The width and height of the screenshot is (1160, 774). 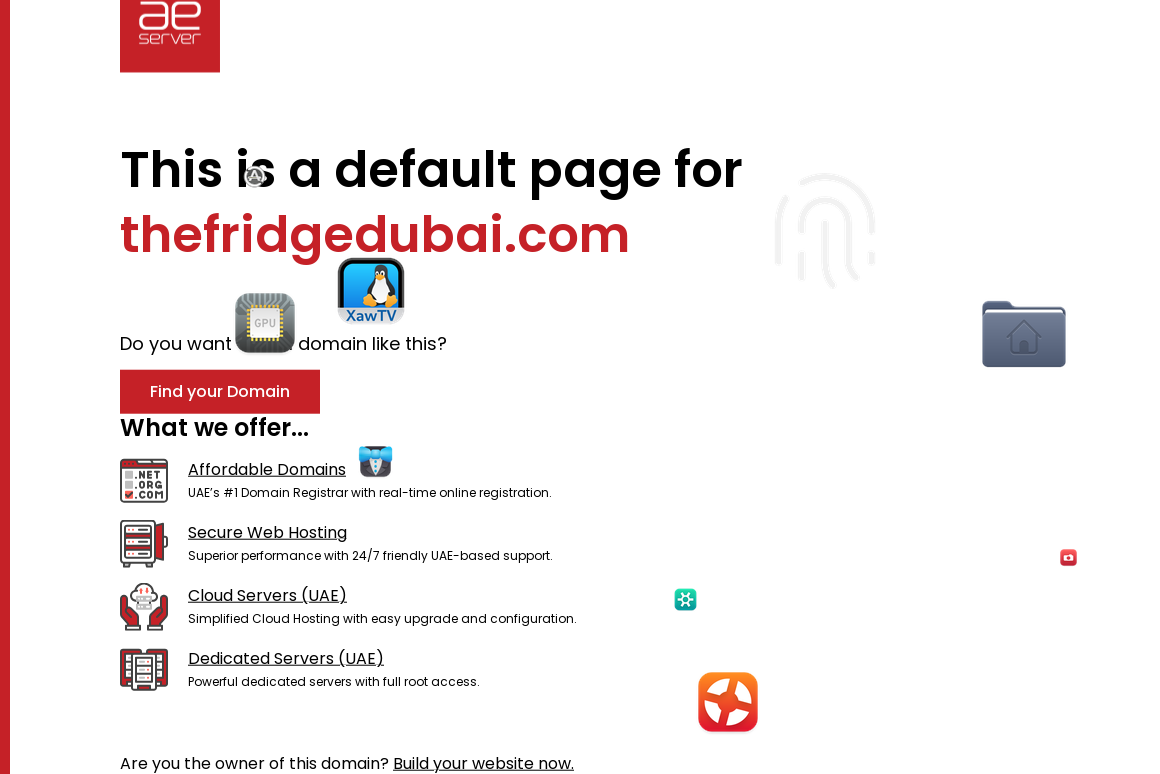 What do you see at coordinates (825, 231) in the screenshot?
I see `authenticate using fingerprint recognition` at bounding box center [825, 231].